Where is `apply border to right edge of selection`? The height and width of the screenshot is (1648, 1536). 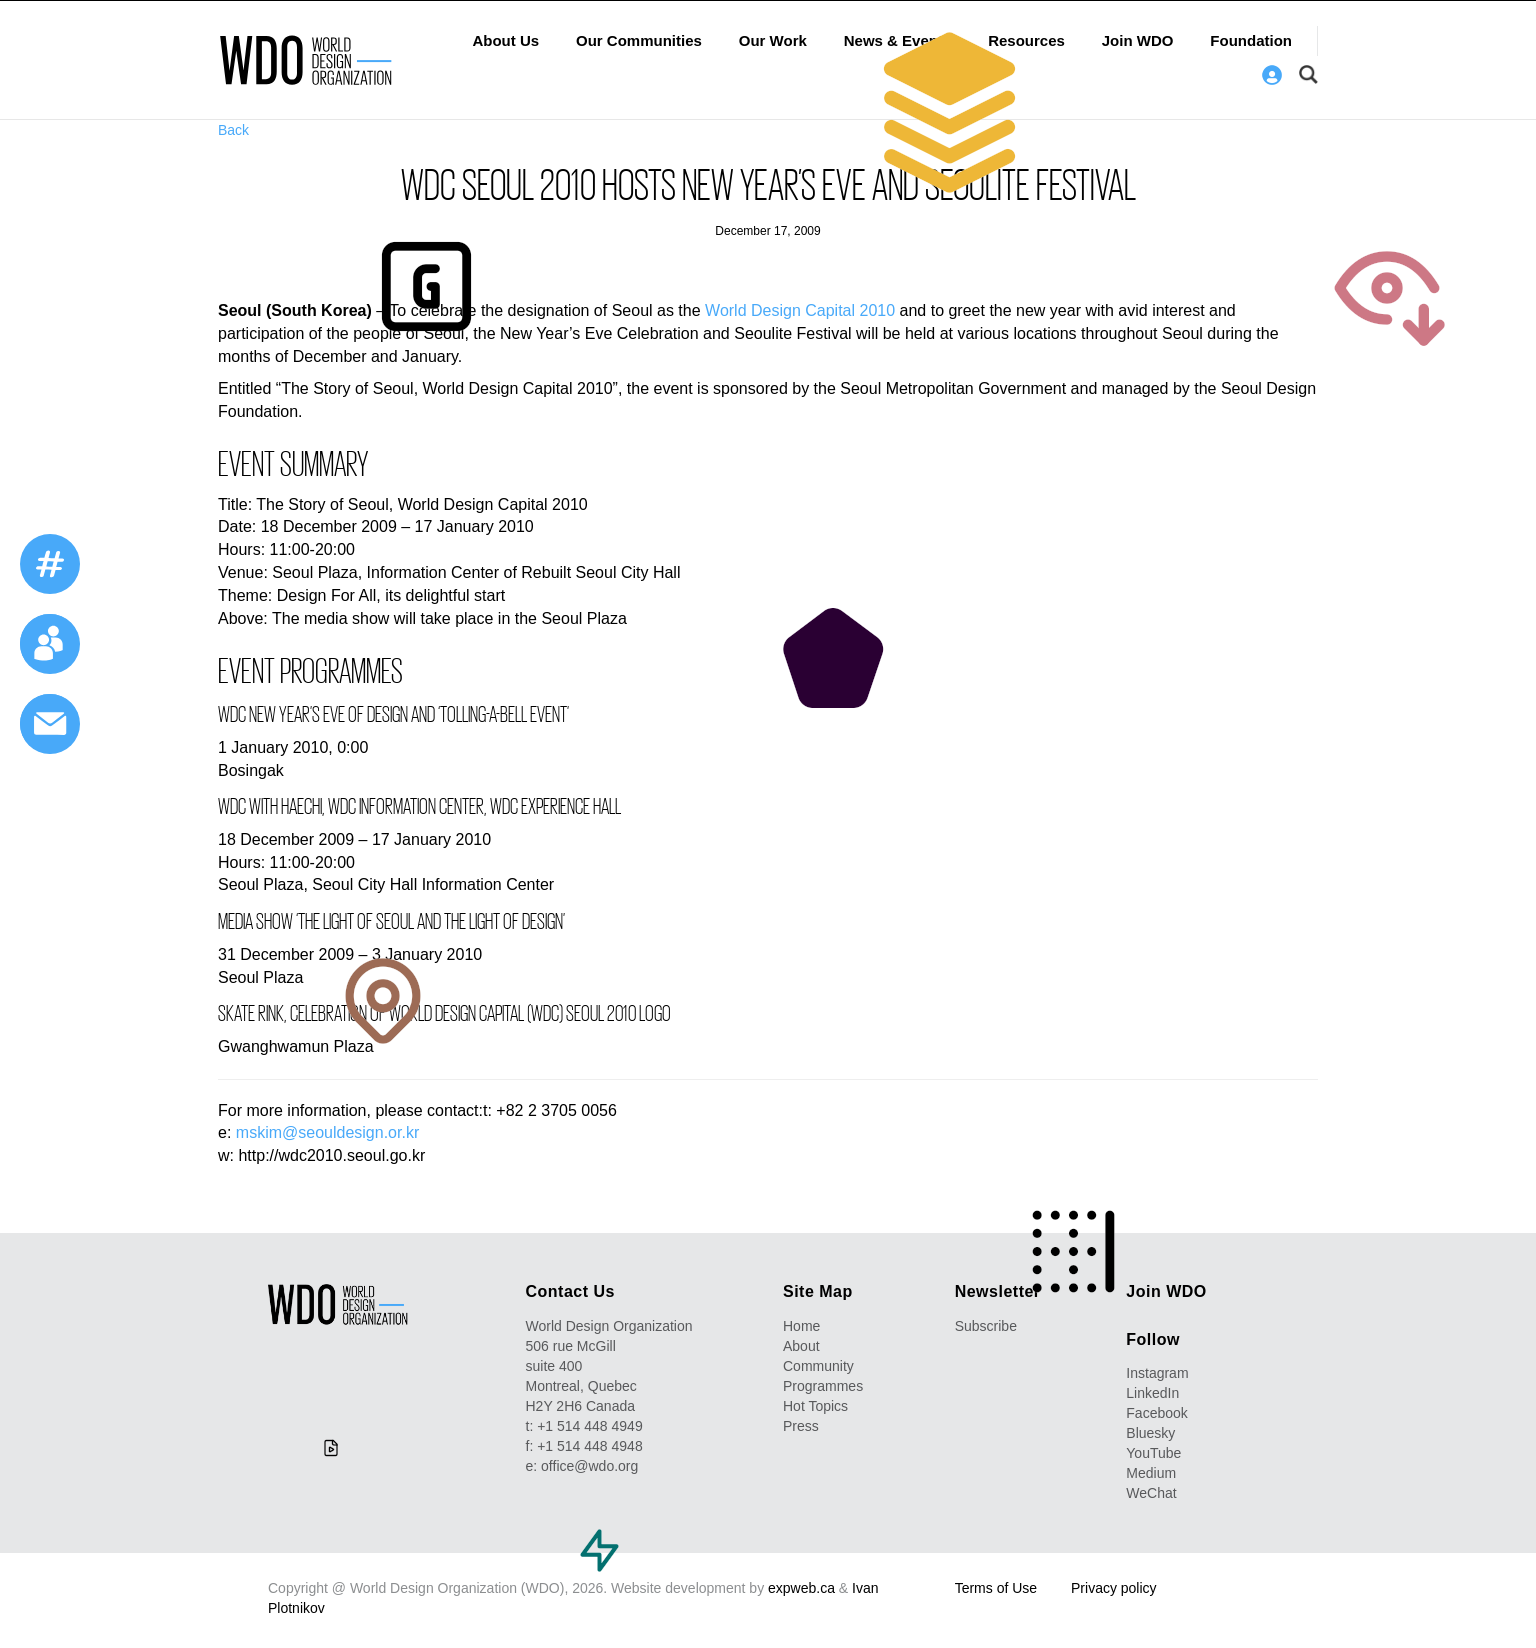
apply border to right edge of selection is located at coordinates (1073, 1251).